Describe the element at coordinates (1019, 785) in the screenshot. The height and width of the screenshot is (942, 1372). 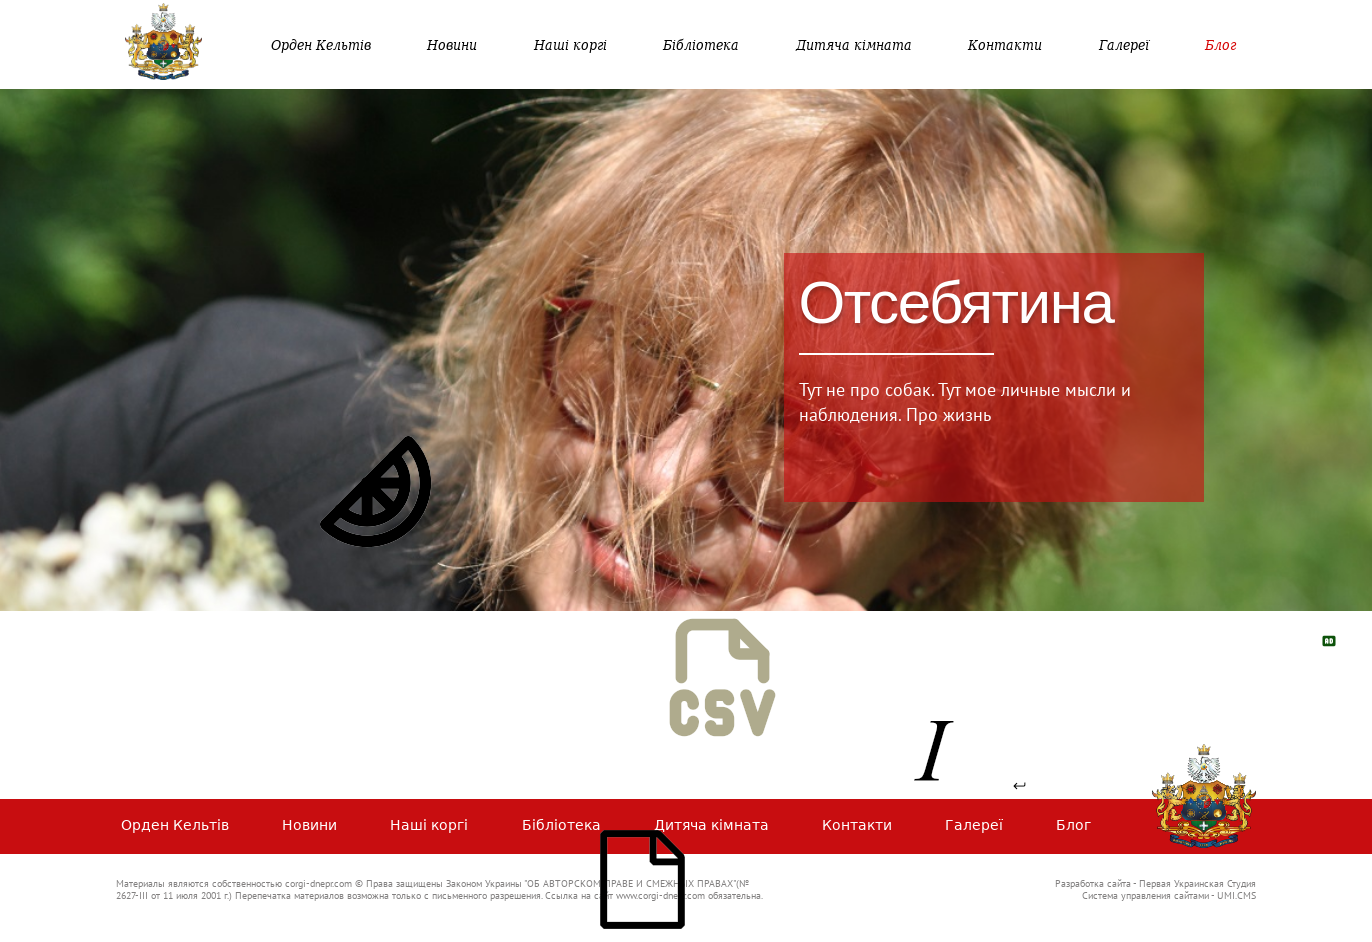
I see `insert a newline or line break` at that location.